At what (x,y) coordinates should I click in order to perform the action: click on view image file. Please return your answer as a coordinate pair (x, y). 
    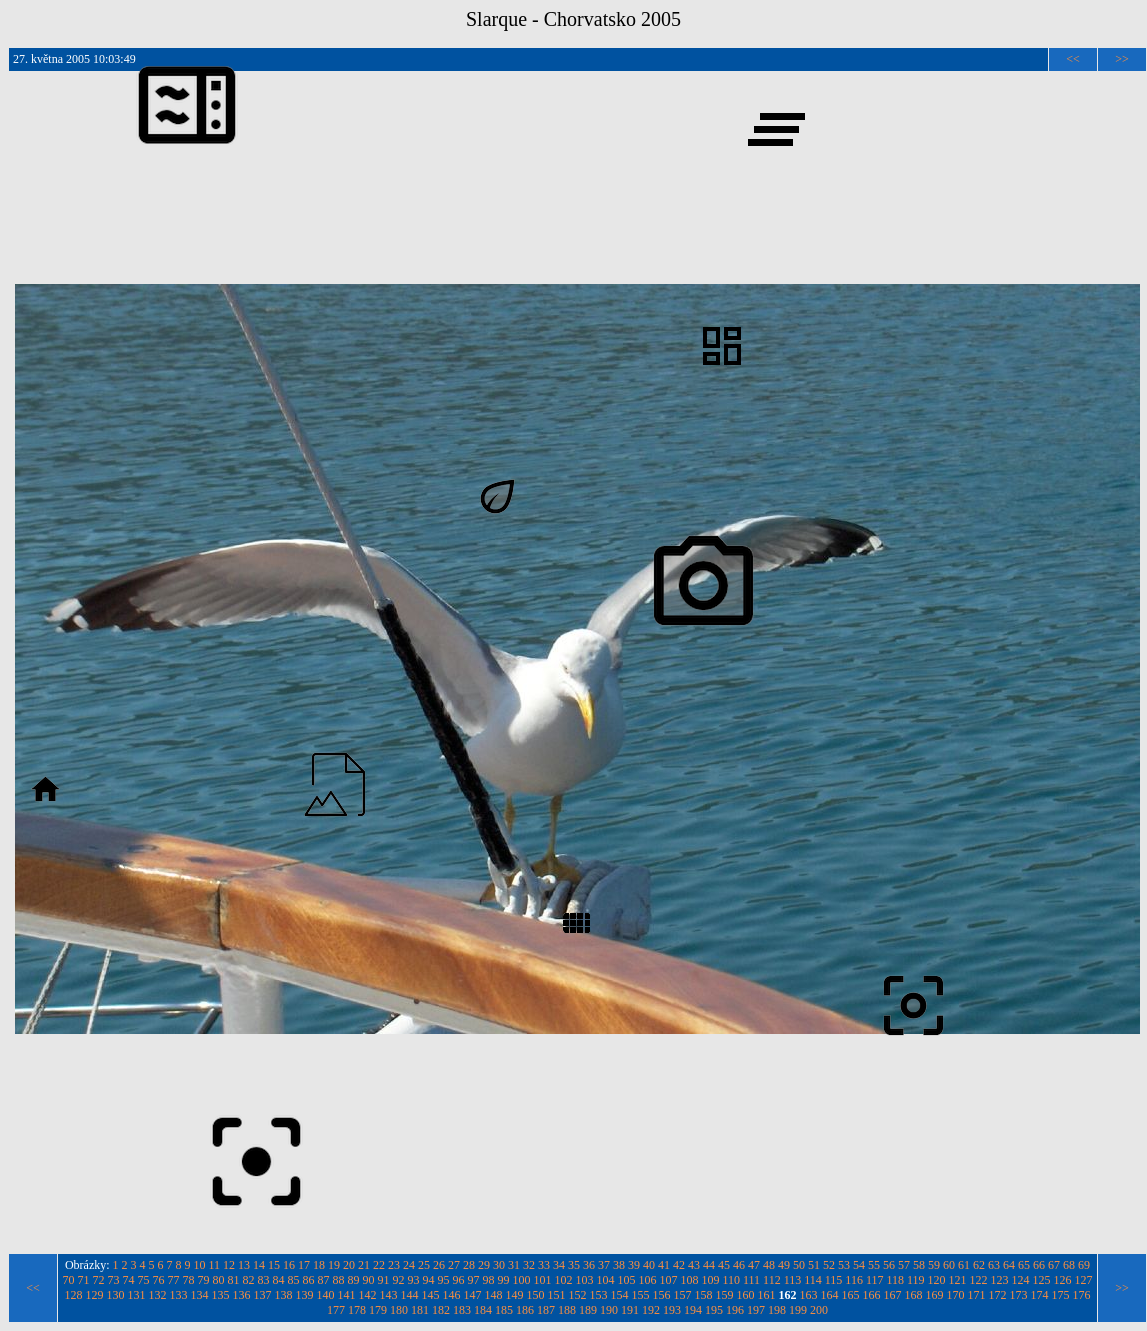
    Looking at the image, I should click on (338, 784).